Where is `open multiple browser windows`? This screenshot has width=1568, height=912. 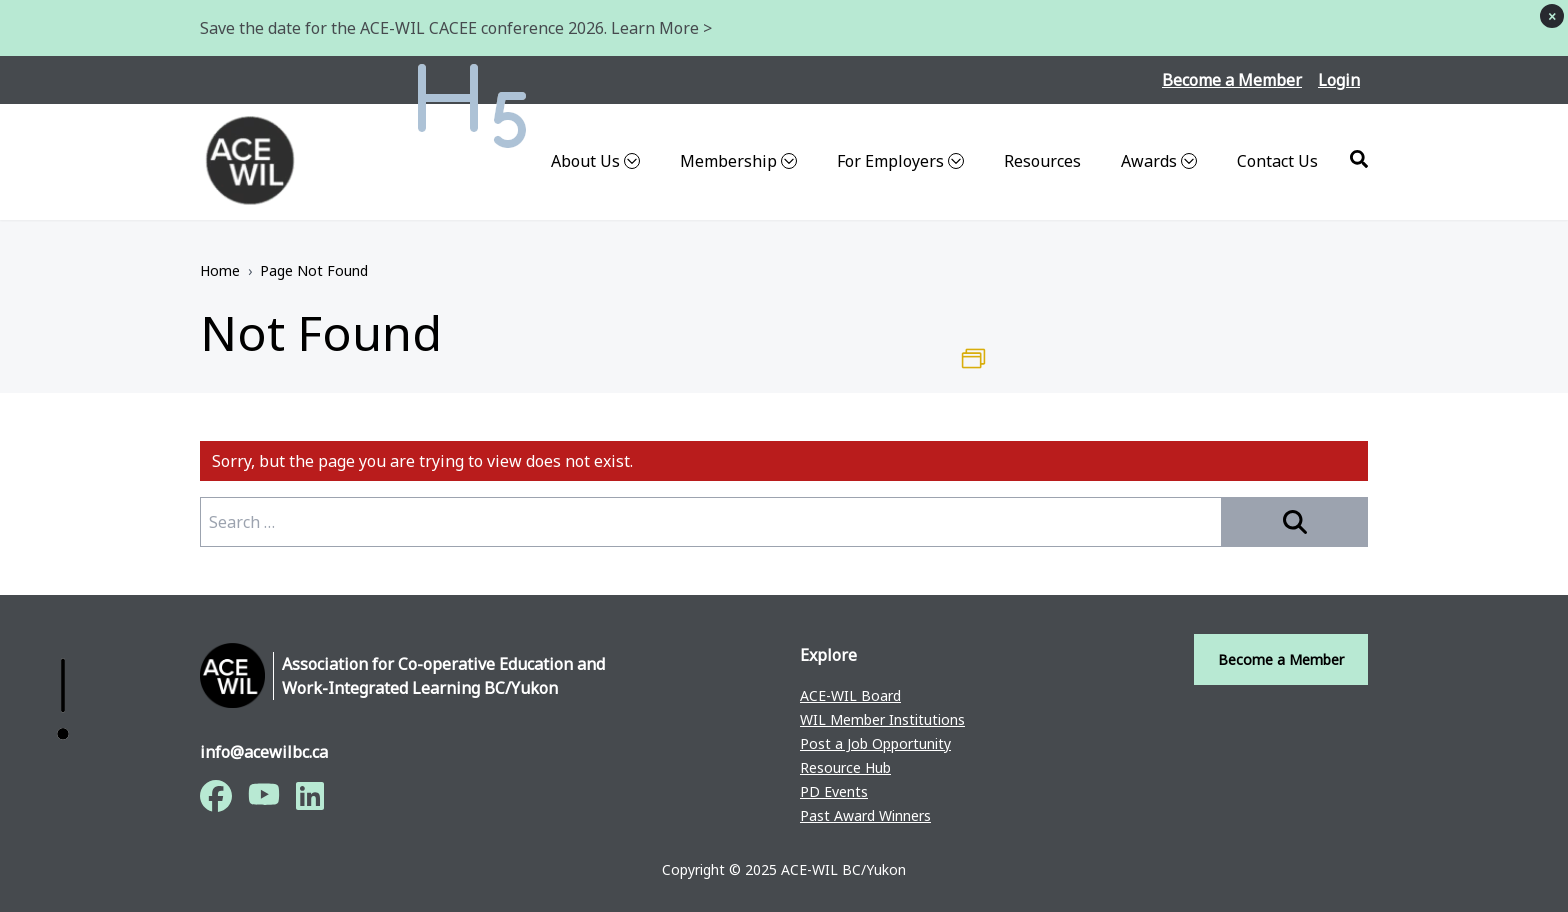 open multiple browser windows is located at coordinates (973, 358).